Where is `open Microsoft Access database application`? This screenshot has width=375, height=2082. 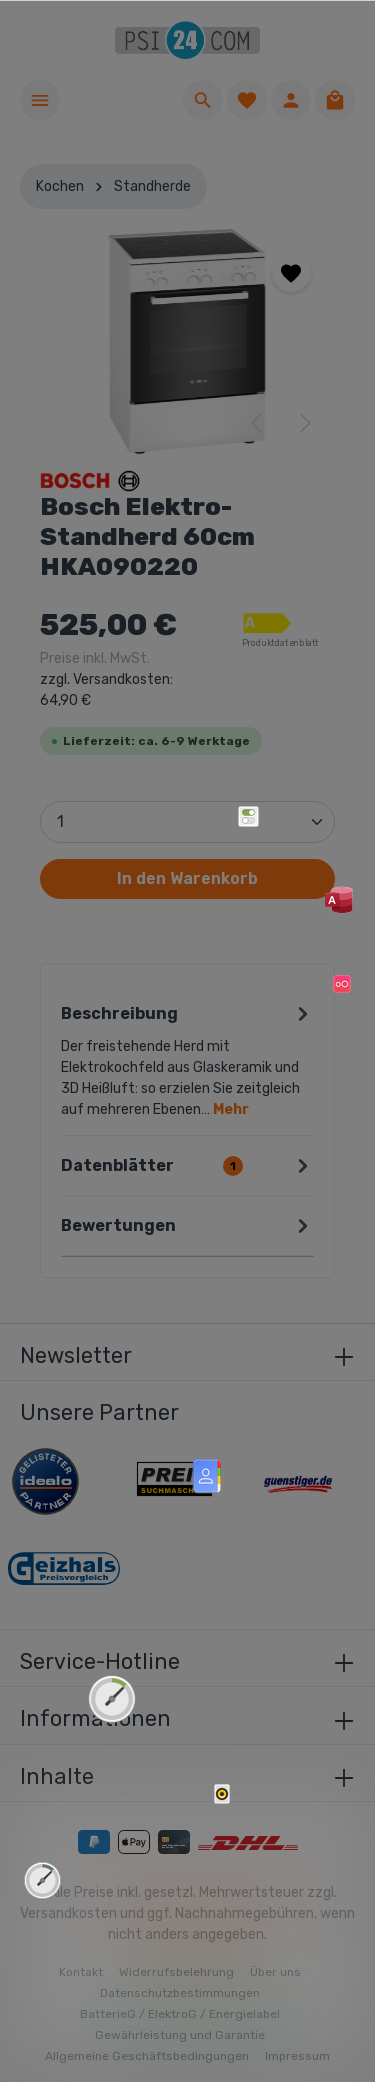 open Microsoft Access database application is located at coordinates (339, 900).